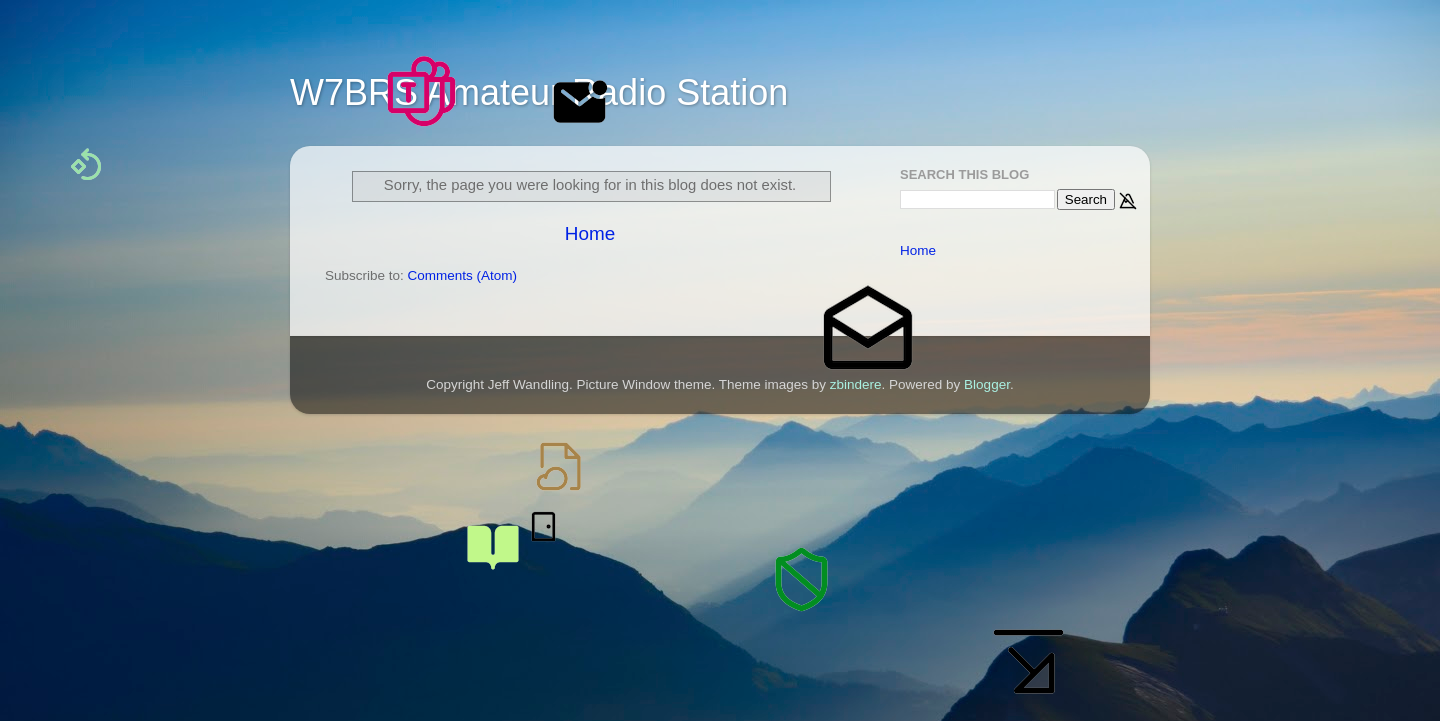 The image size is (1440, 721). Describe the element at coordinates (1128, 201) in the screenshot. I see `image unavailable or cannot be displayed` at that location.